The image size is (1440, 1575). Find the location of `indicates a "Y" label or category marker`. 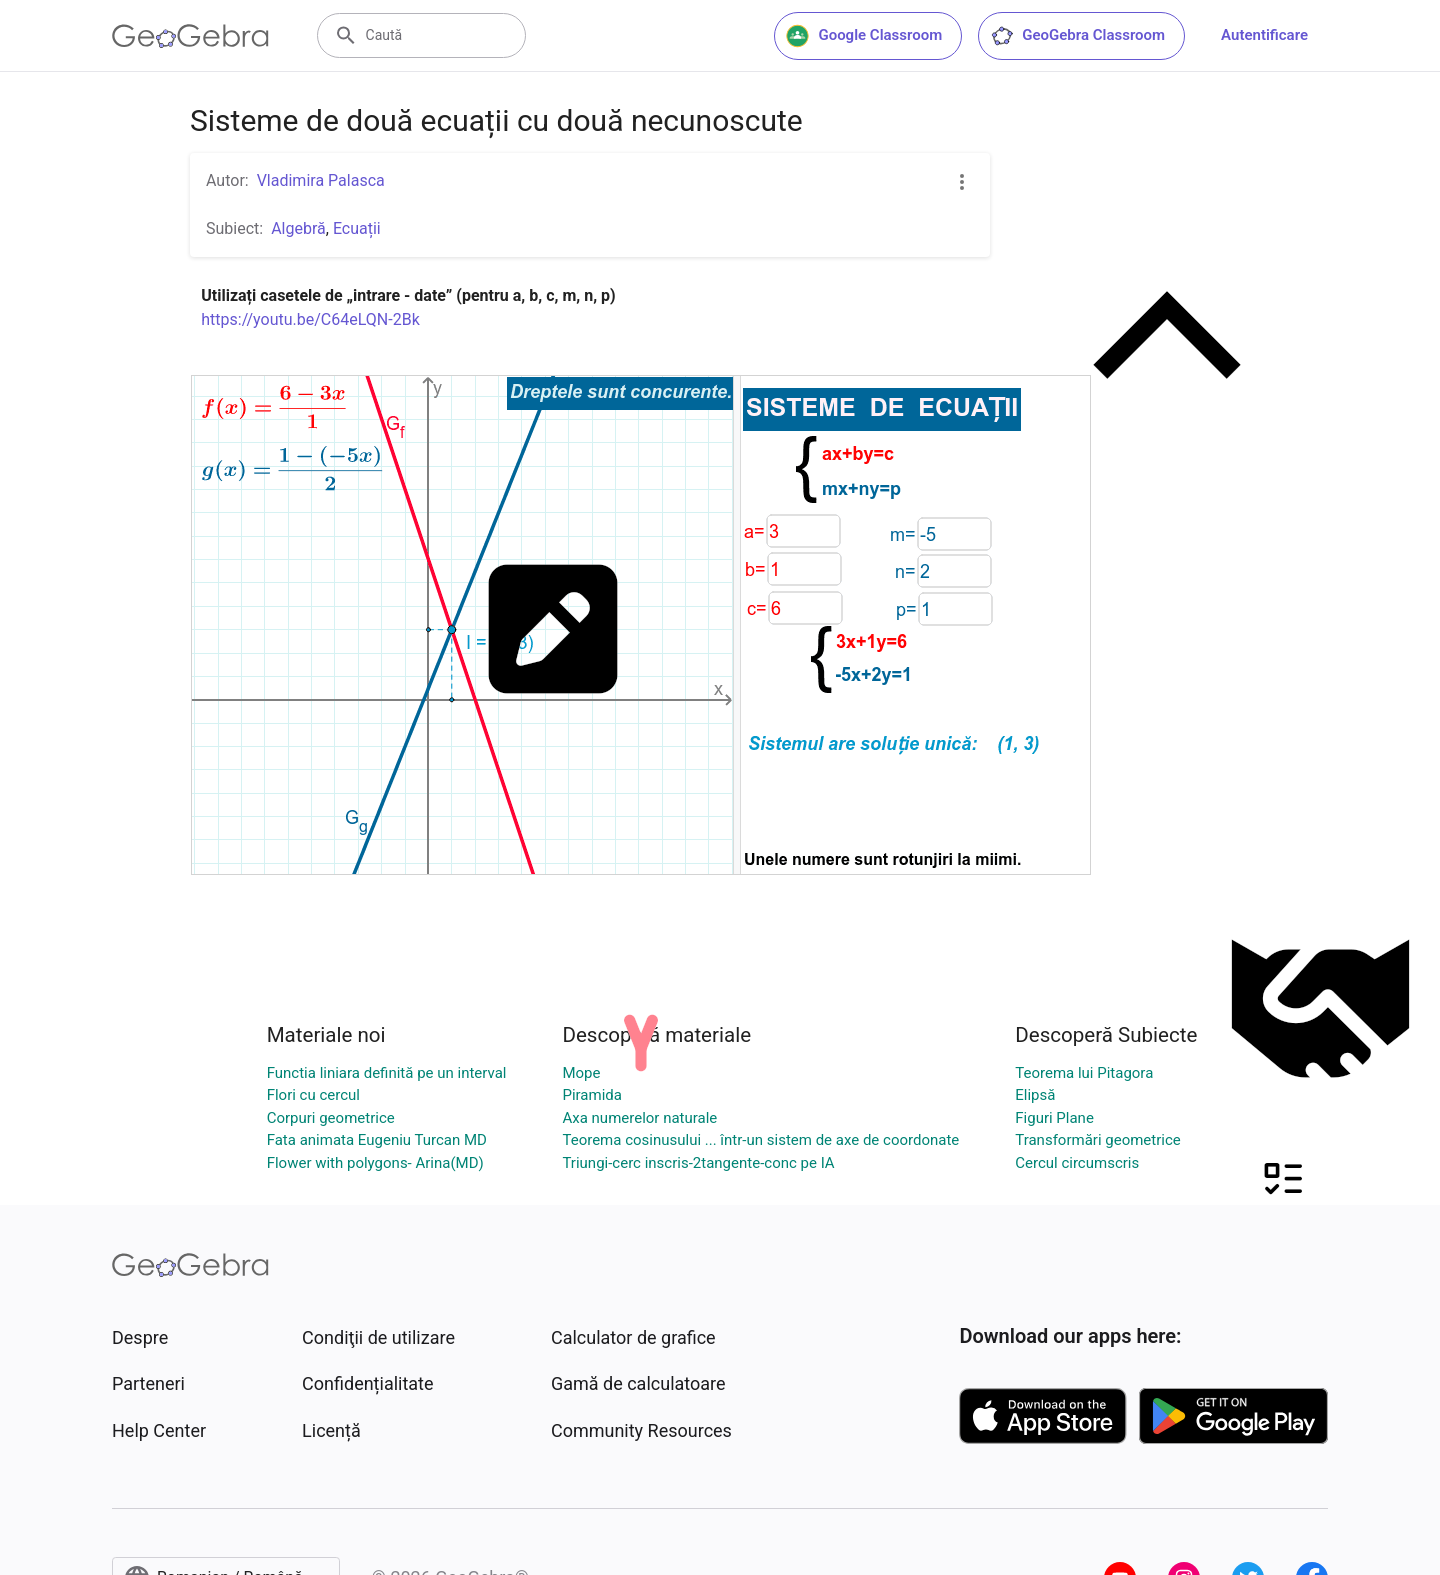

indicates a "Y" label or category marker is located at coordinates (641, 1043).